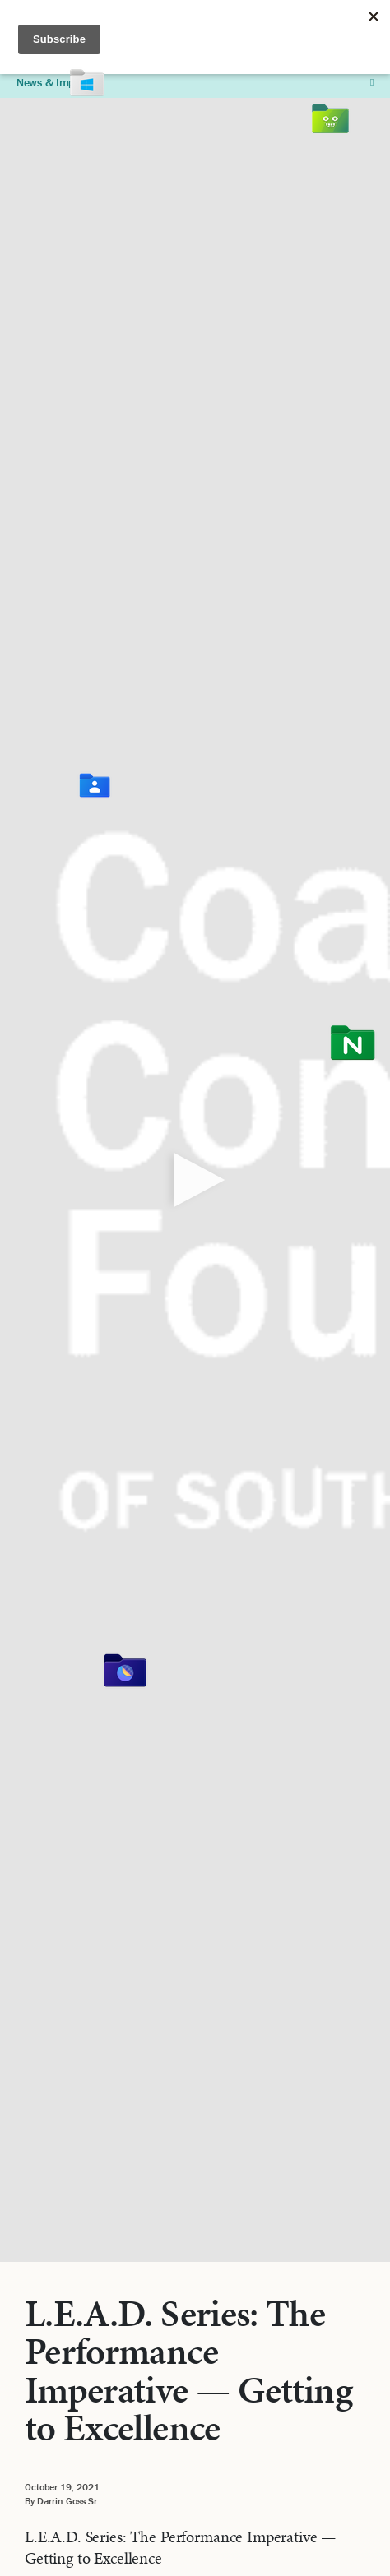 The image size is (390, 2576). Describe the element at coordinates (95, 786) in the screenshot. I see `open google contacts folder` at that location.